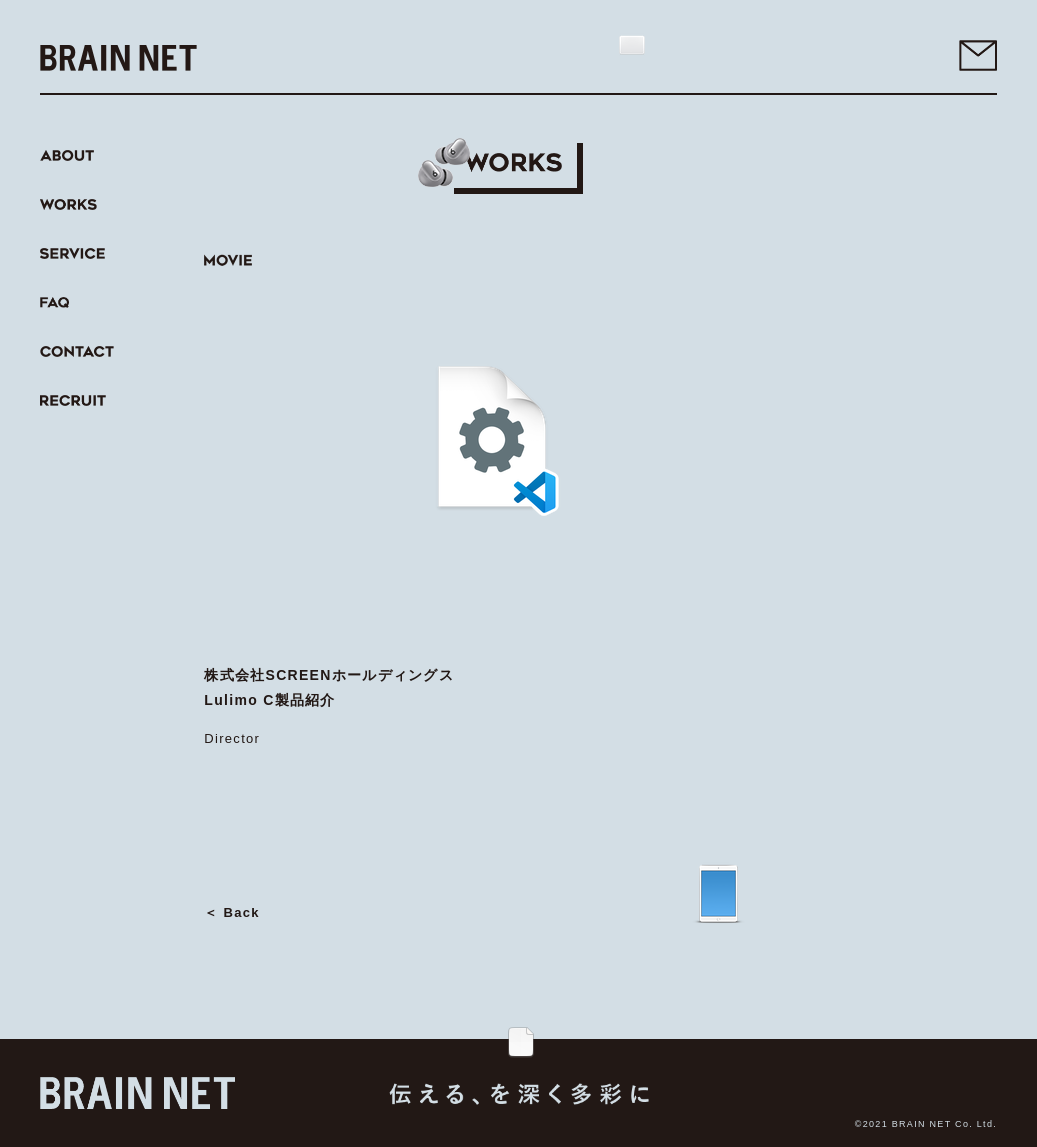 This screenshot has height=1147, width=1037. I want to click on connect beats studio buds via bluetooth, so click(444, 163).